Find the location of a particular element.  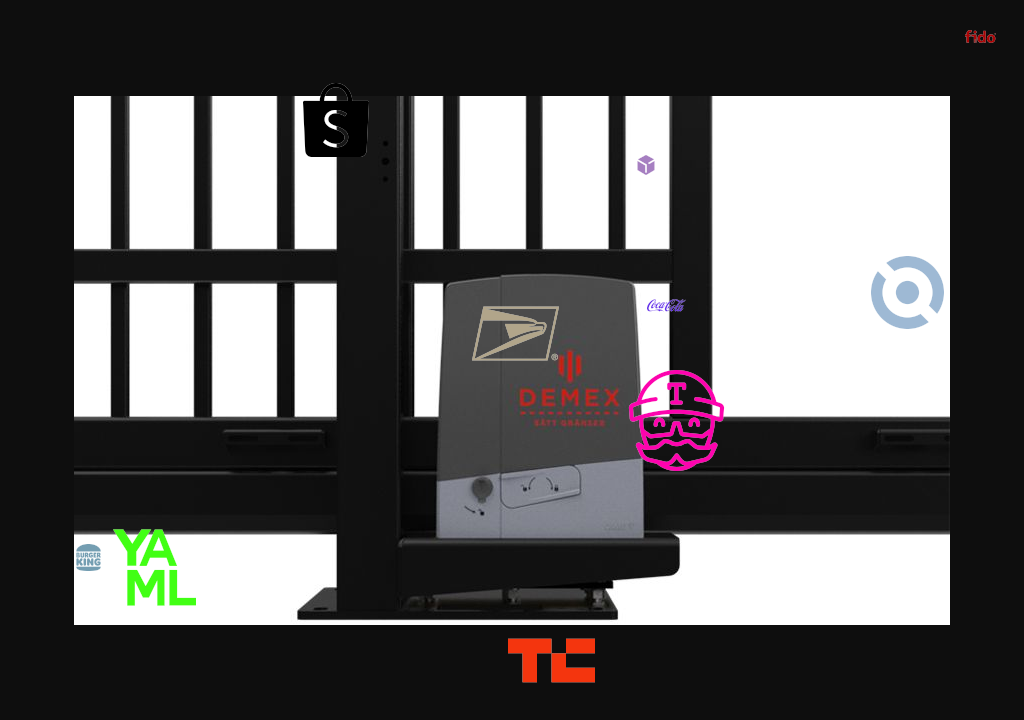

access USPS shipping and tracking services is located at coordinates (515, 333).